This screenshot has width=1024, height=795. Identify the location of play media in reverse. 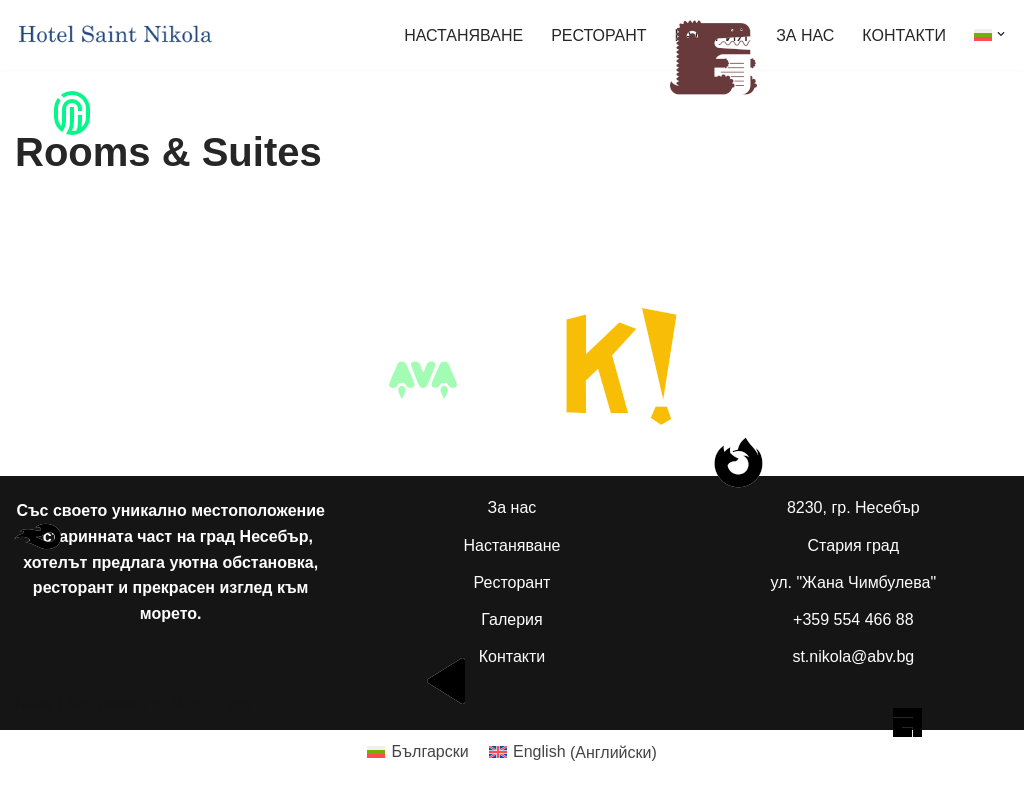
(450, 681).